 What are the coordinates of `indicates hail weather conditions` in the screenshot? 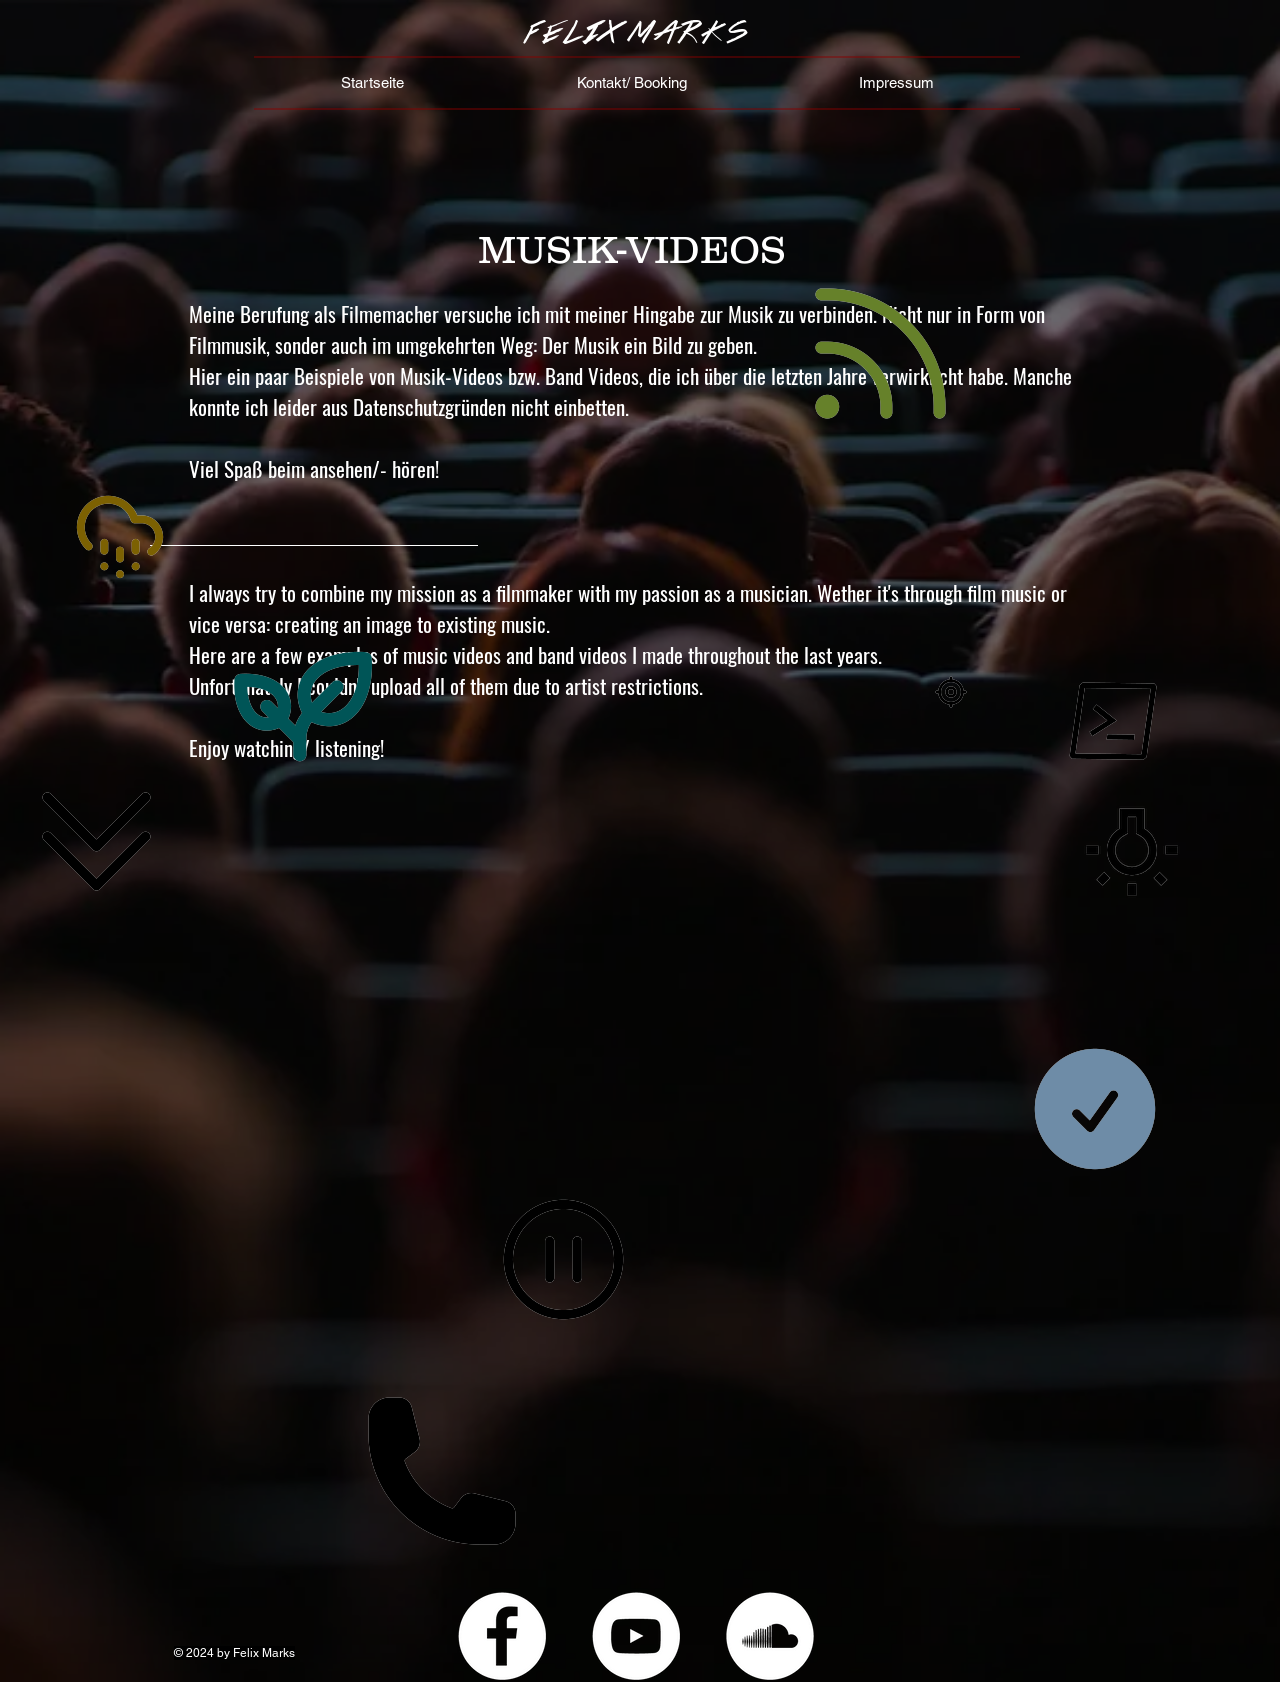 It's located at (120, 535).